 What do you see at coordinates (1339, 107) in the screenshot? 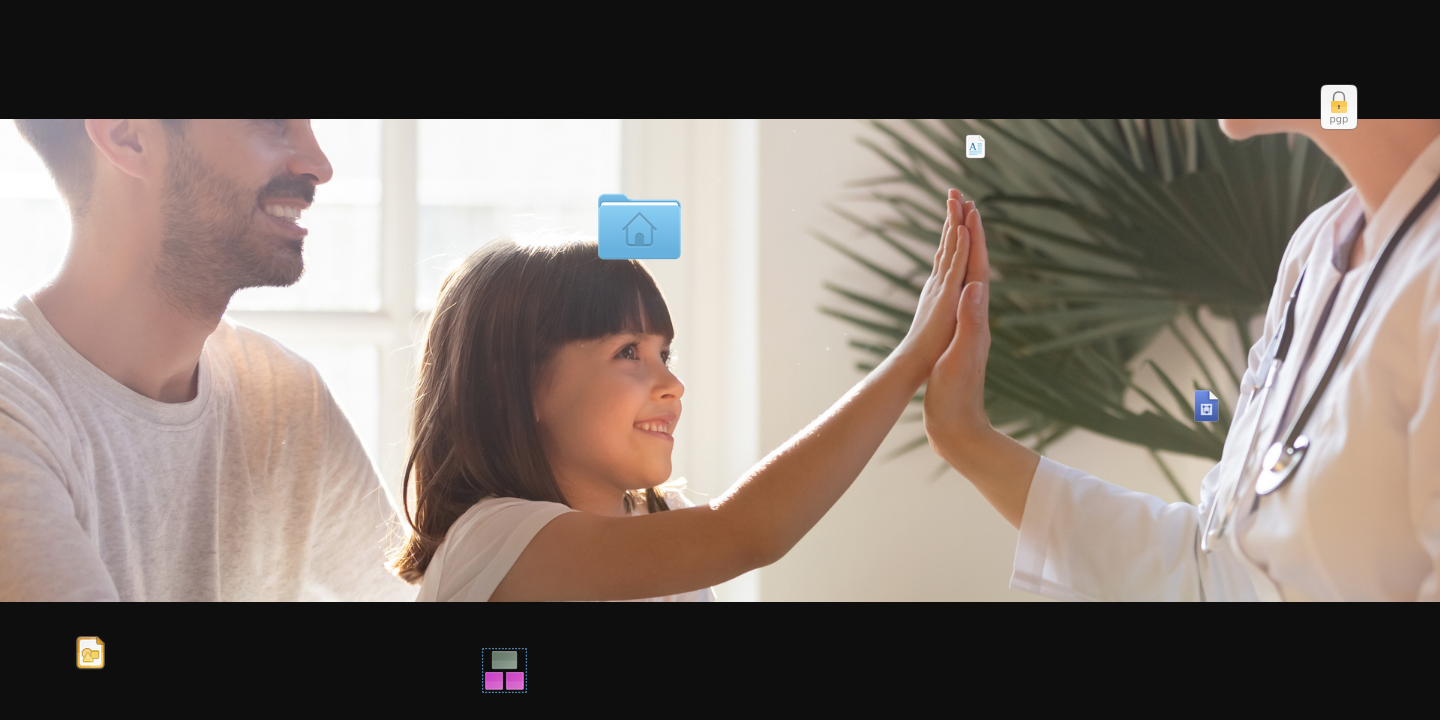
I see `indicates a PGP-encrypted file` at bounding box center [1339, 107].